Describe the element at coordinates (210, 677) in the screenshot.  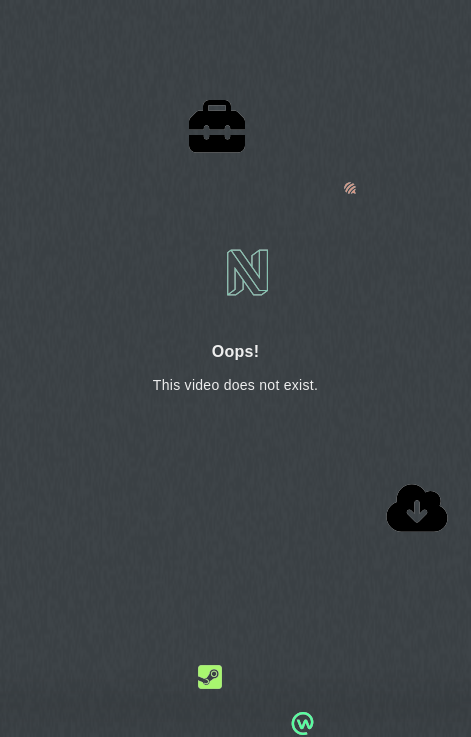
I see `open Steam application` at that location.